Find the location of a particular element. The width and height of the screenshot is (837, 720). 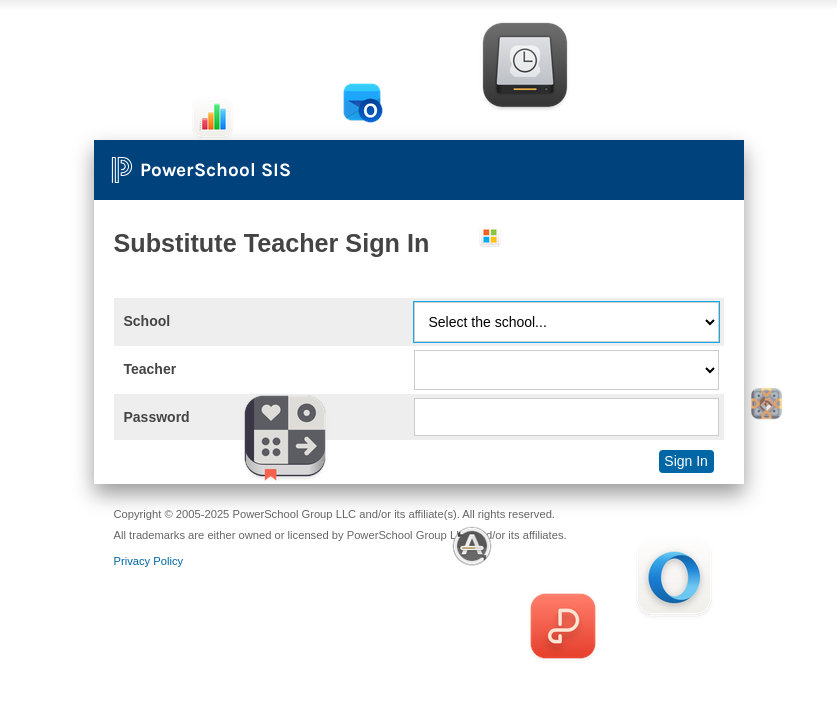

open calligra sheets spreadsheet application is located at coordinates (212, 117).